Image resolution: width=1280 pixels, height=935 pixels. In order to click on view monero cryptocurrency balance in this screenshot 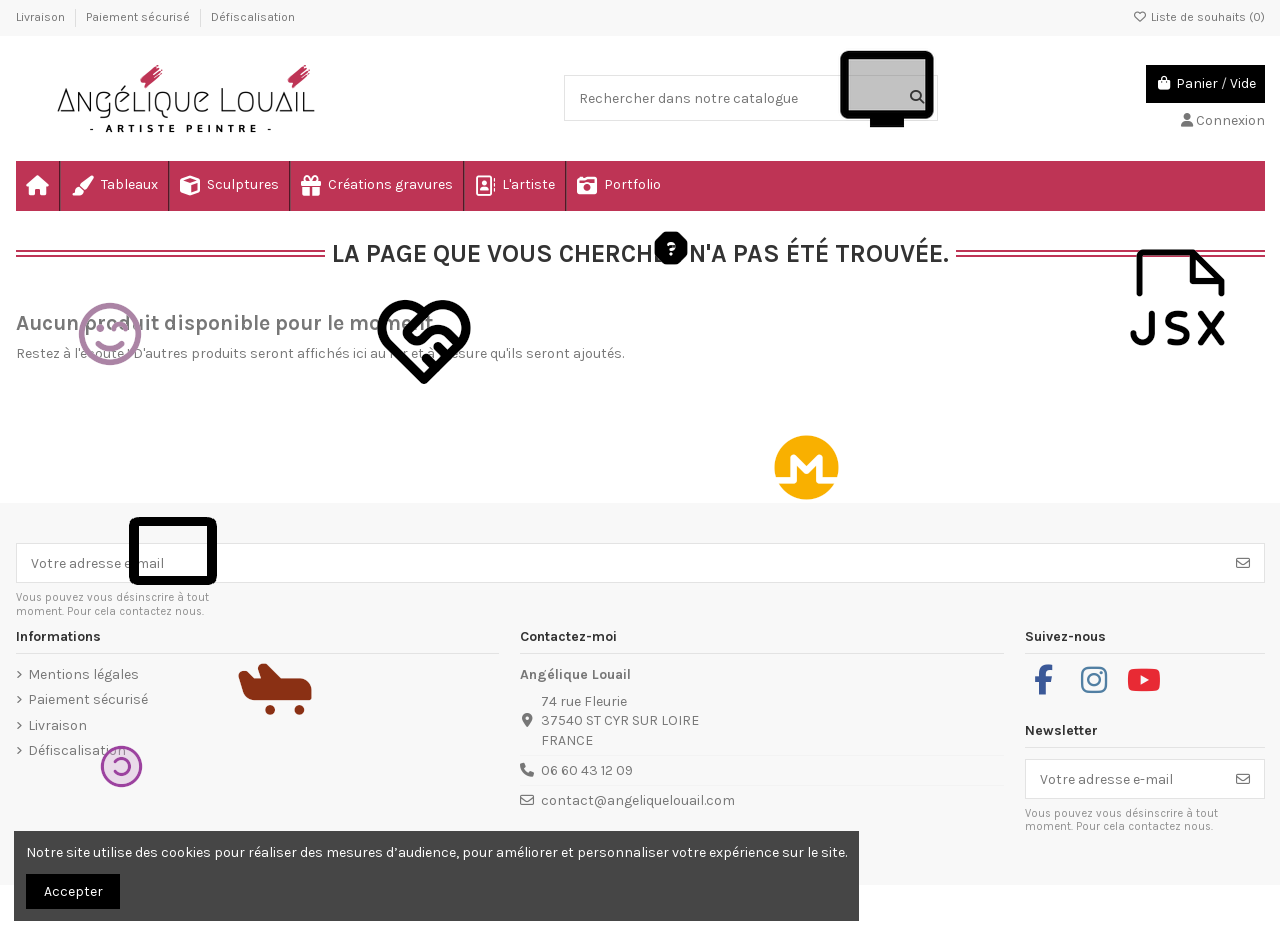, I will do `click(806, 467)`.